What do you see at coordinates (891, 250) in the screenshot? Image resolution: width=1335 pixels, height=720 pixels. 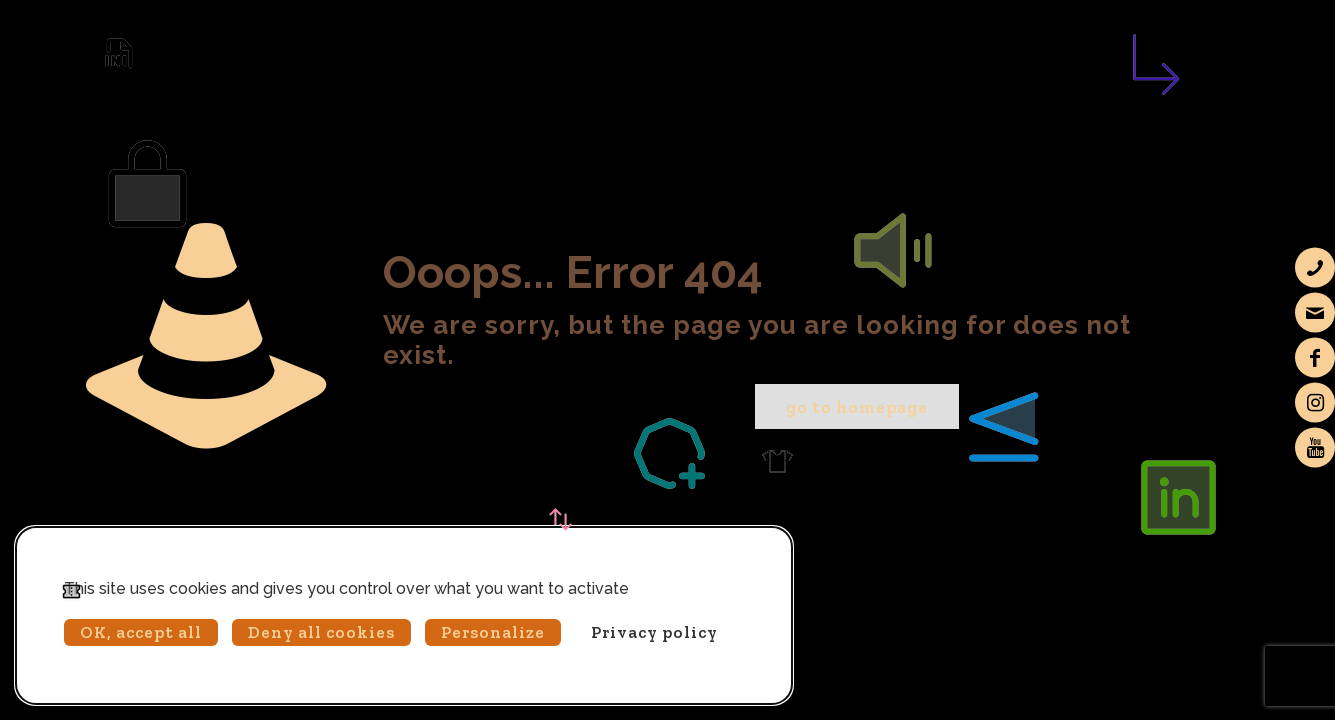 I see `volume set to high` at bounding box center [891, 250].